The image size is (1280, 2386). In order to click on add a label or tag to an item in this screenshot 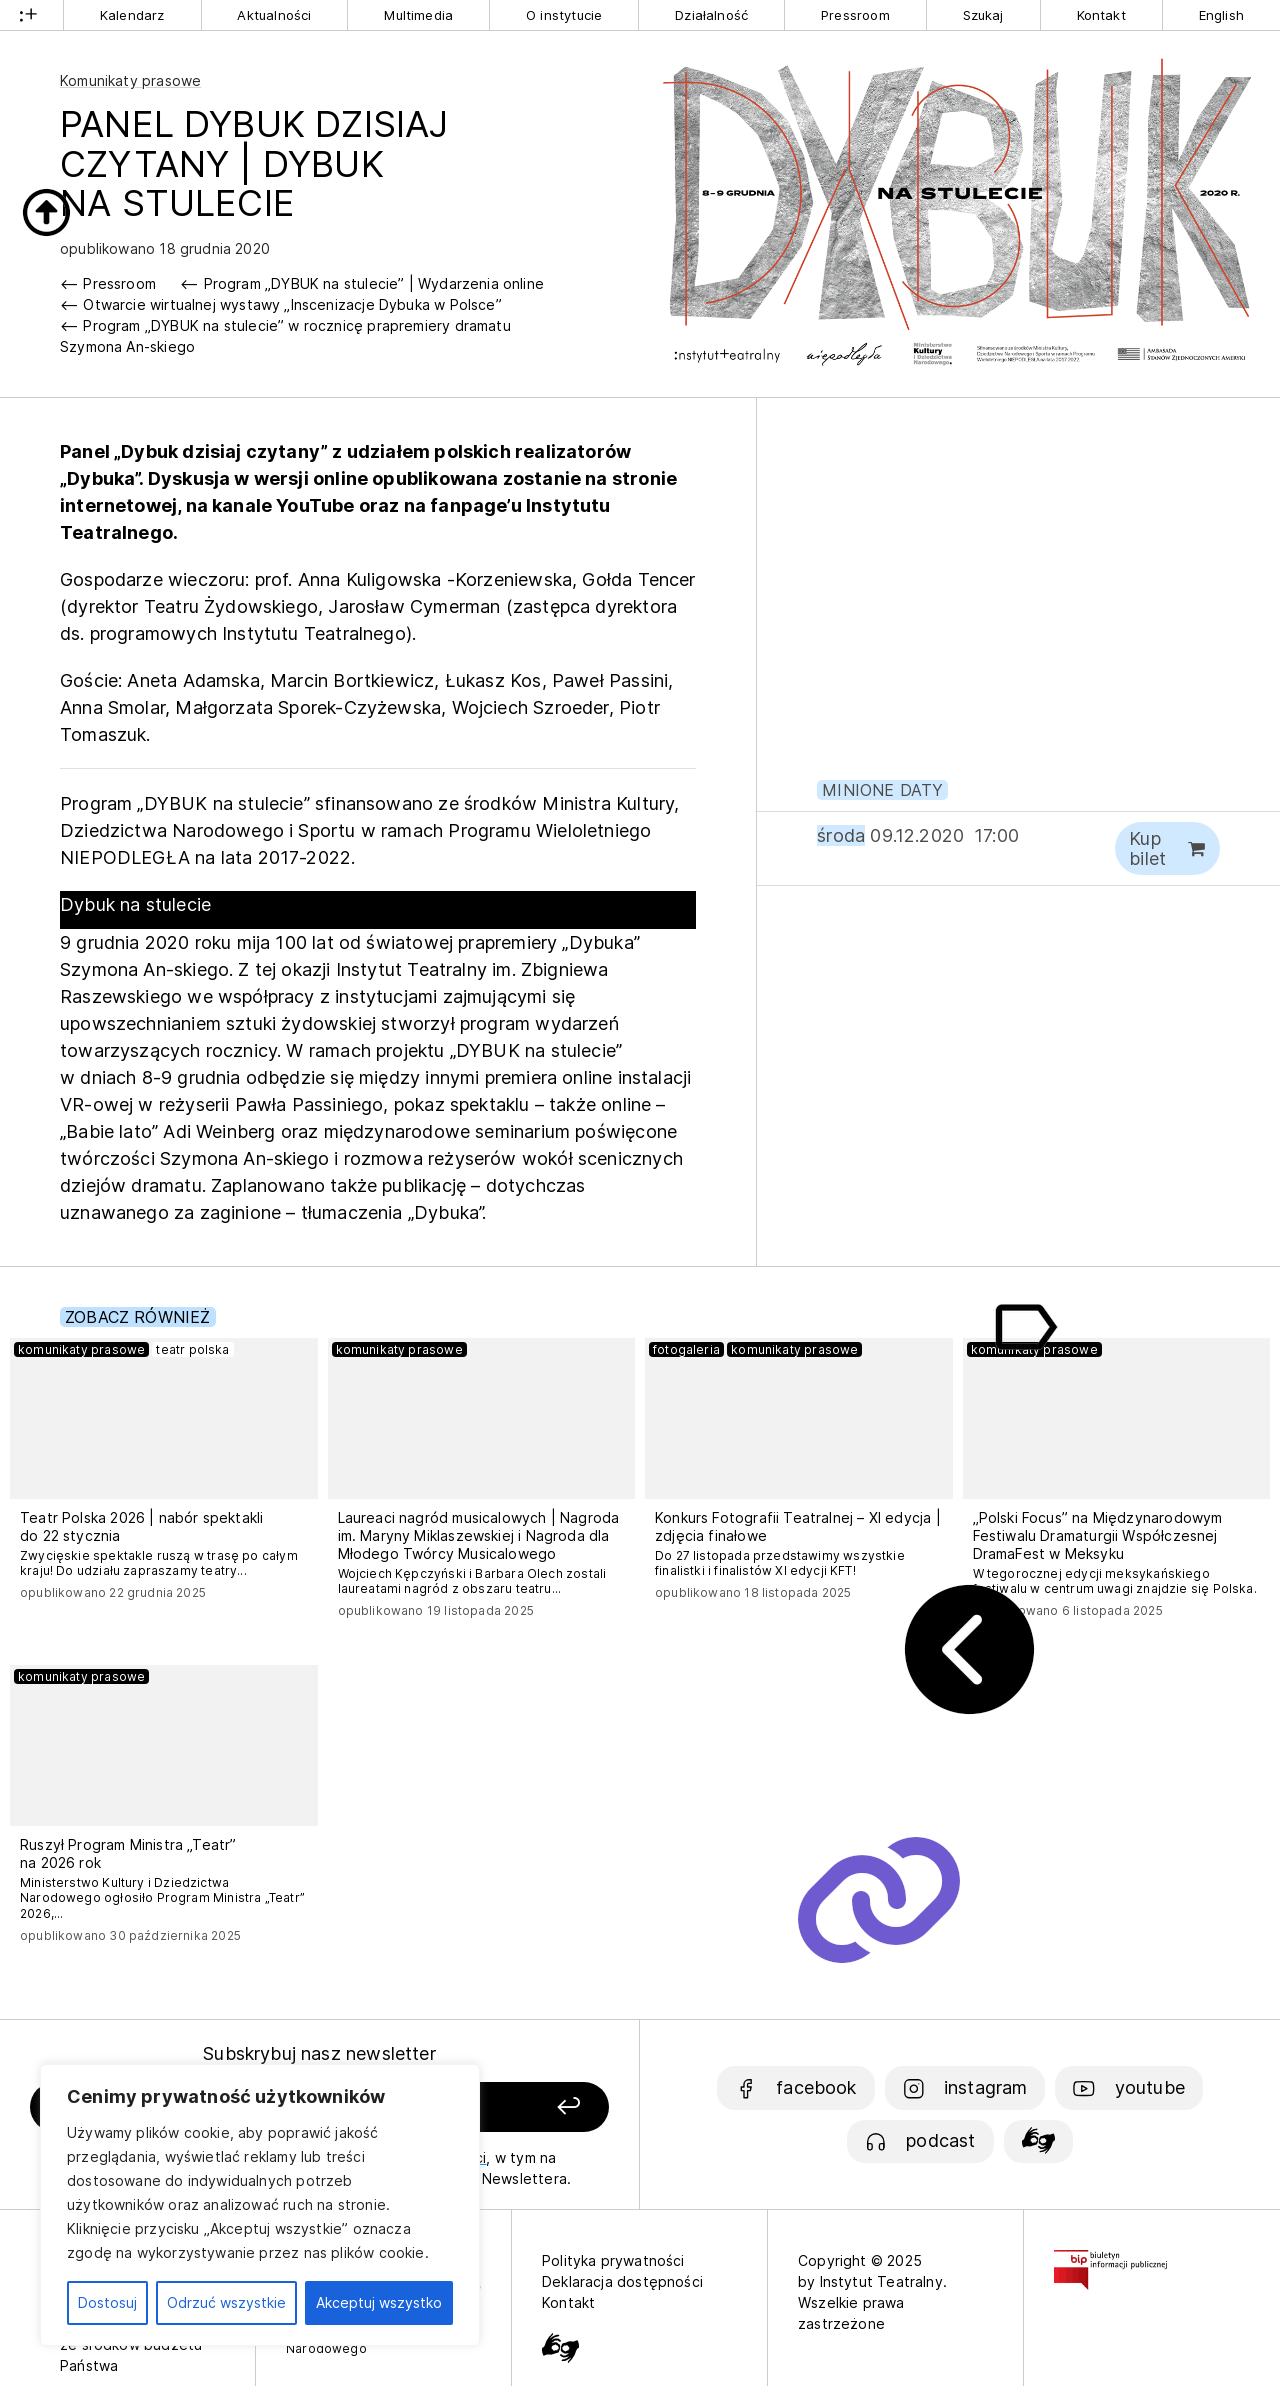, I will do `click(1025, 1327)`.